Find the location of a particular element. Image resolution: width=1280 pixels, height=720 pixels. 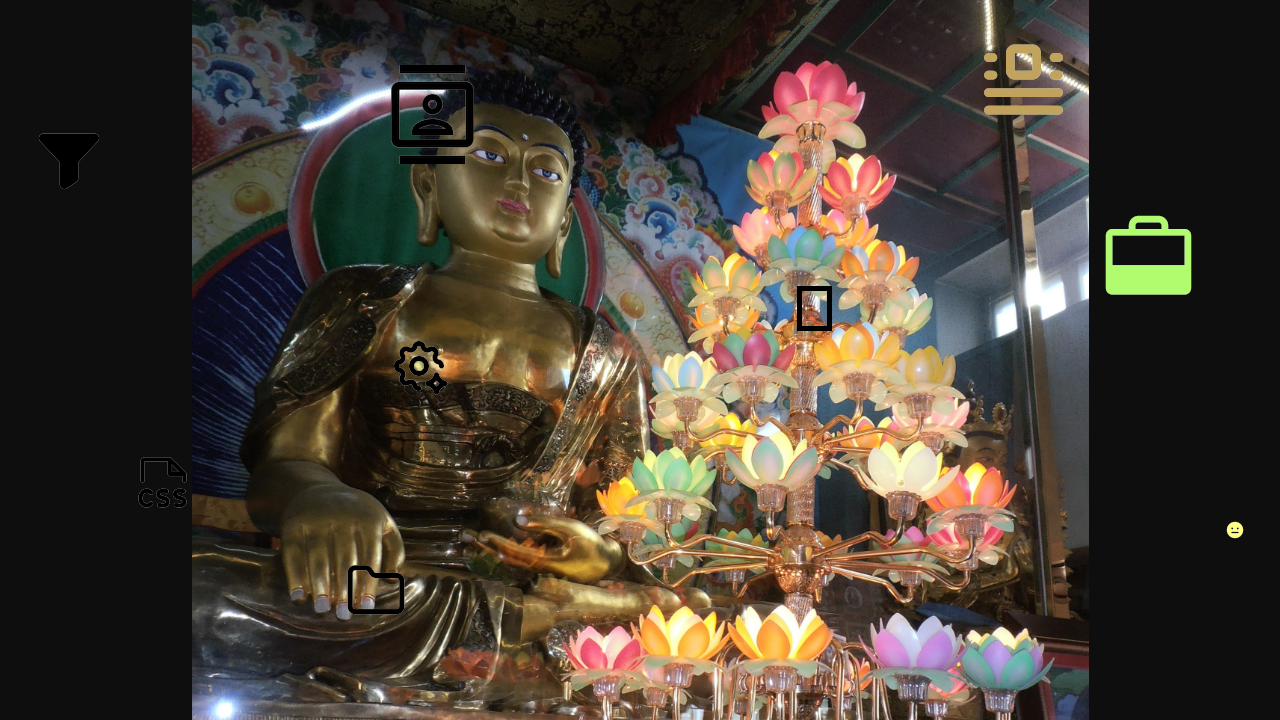

crop image to portrait orientation is located at coordinates (814, 308).